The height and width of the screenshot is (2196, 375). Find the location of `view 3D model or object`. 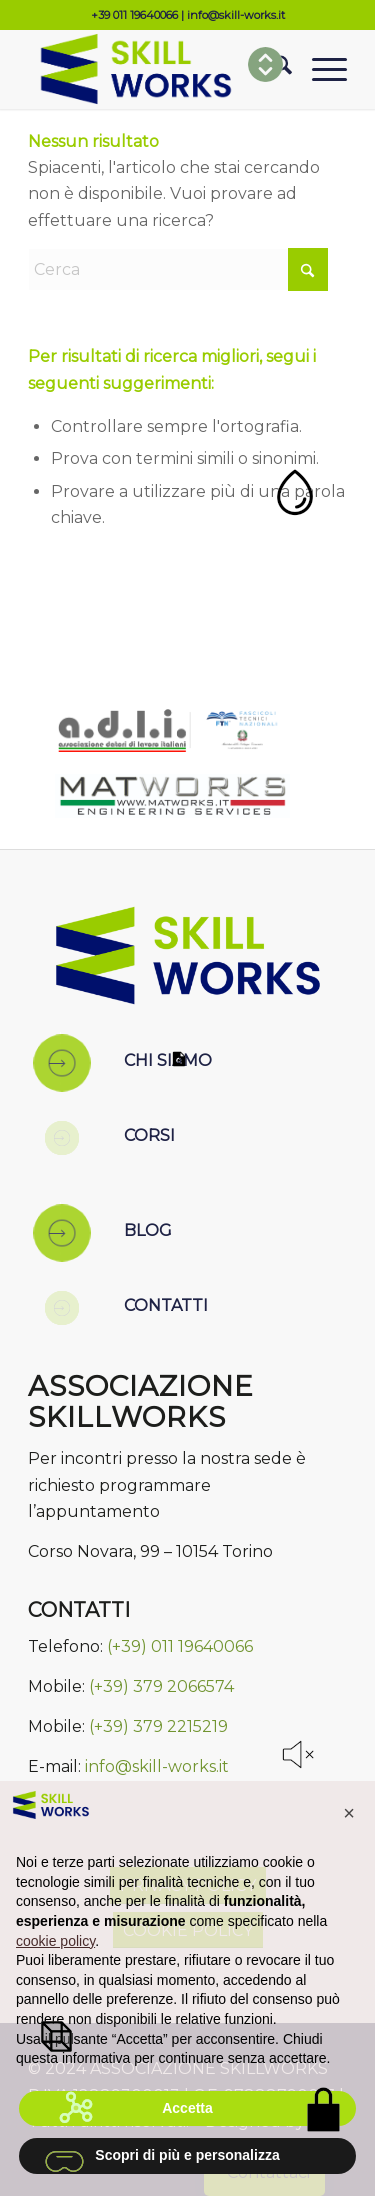

view 3D model or object is located at coordinates (56, 2036).